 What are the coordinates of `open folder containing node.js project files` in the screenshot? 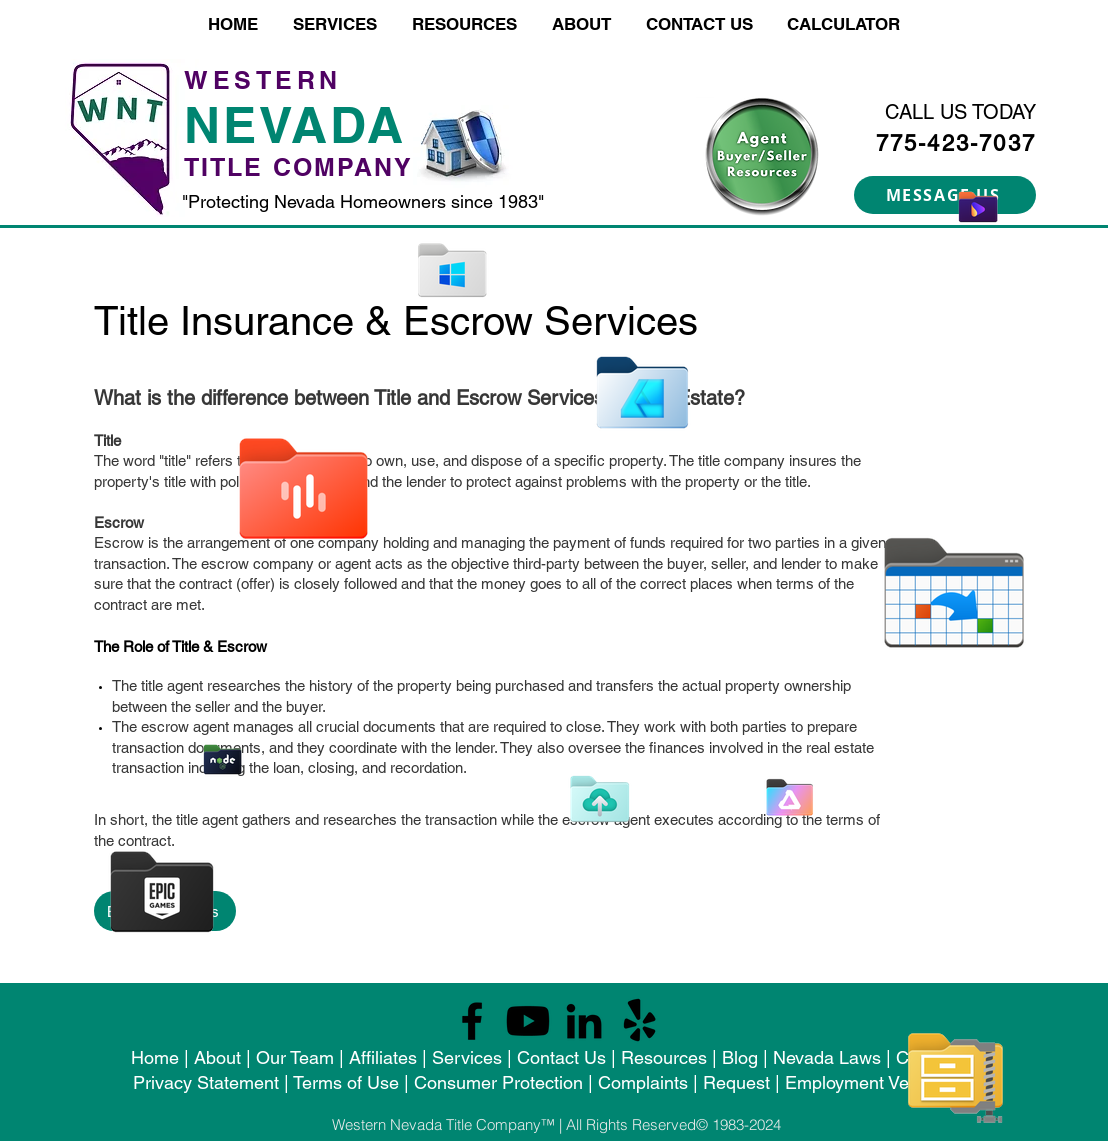 It's located at (222, 760).